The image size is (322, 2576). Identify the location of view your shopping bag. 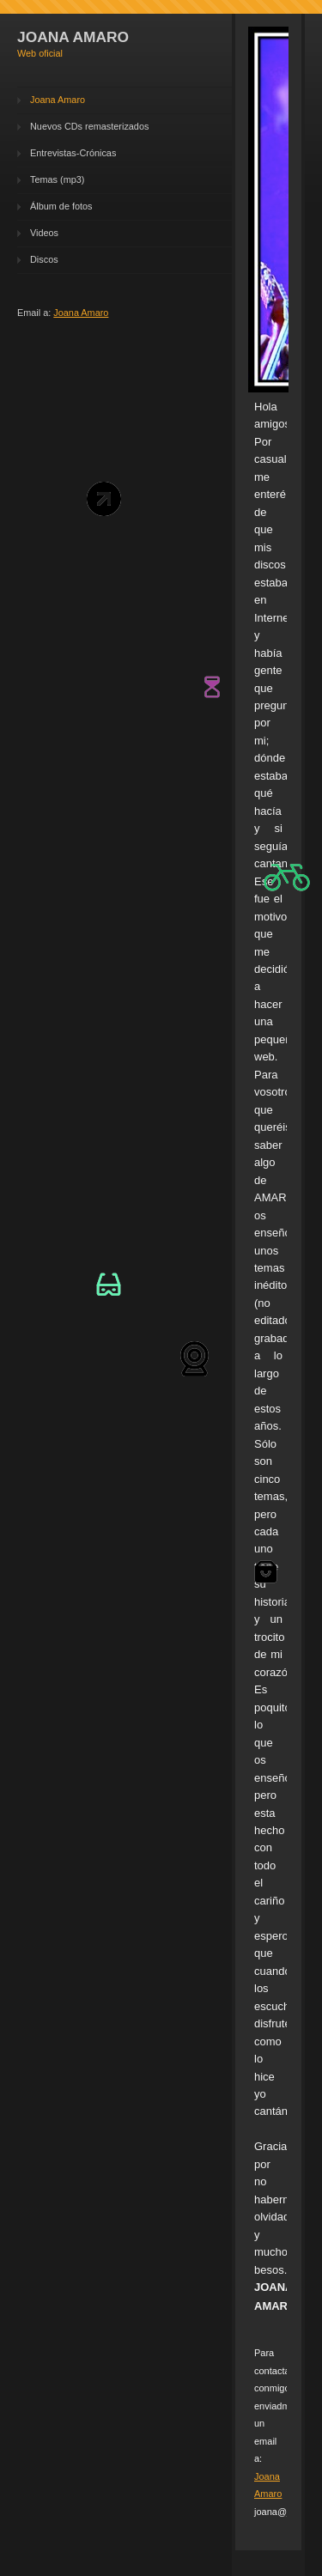
(265, 1571).